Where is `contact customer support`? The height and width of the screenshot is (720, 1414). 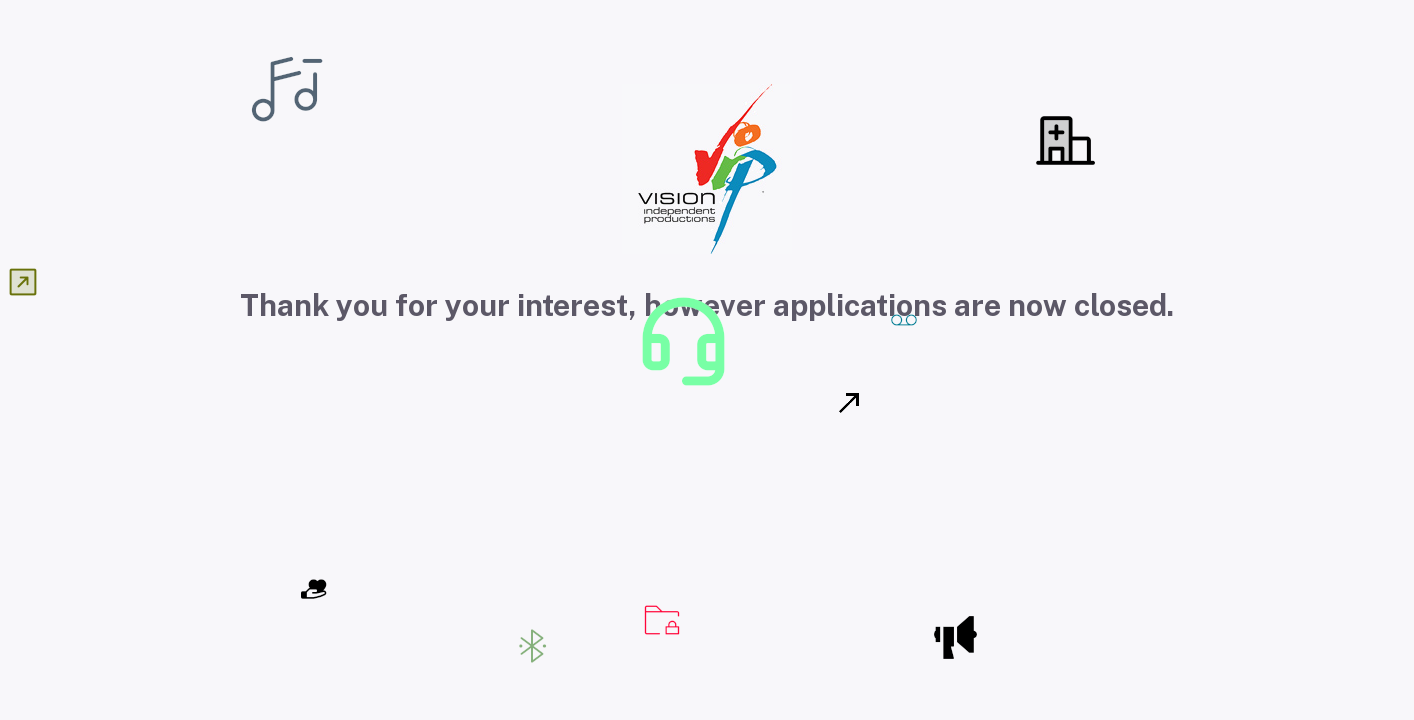 contact customer support is located at coordinates (683, 338).